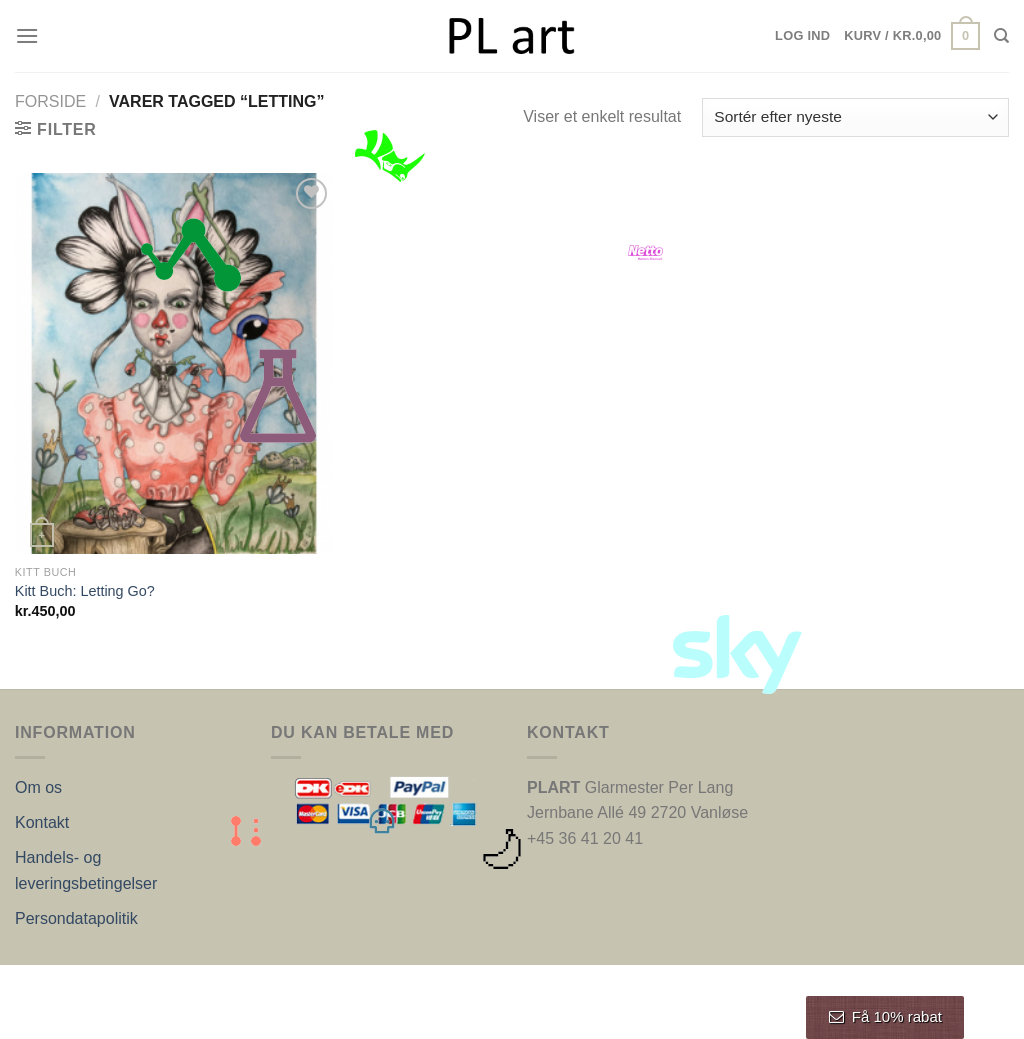  I want to click on visit gamebanana website, so click(502, 849).